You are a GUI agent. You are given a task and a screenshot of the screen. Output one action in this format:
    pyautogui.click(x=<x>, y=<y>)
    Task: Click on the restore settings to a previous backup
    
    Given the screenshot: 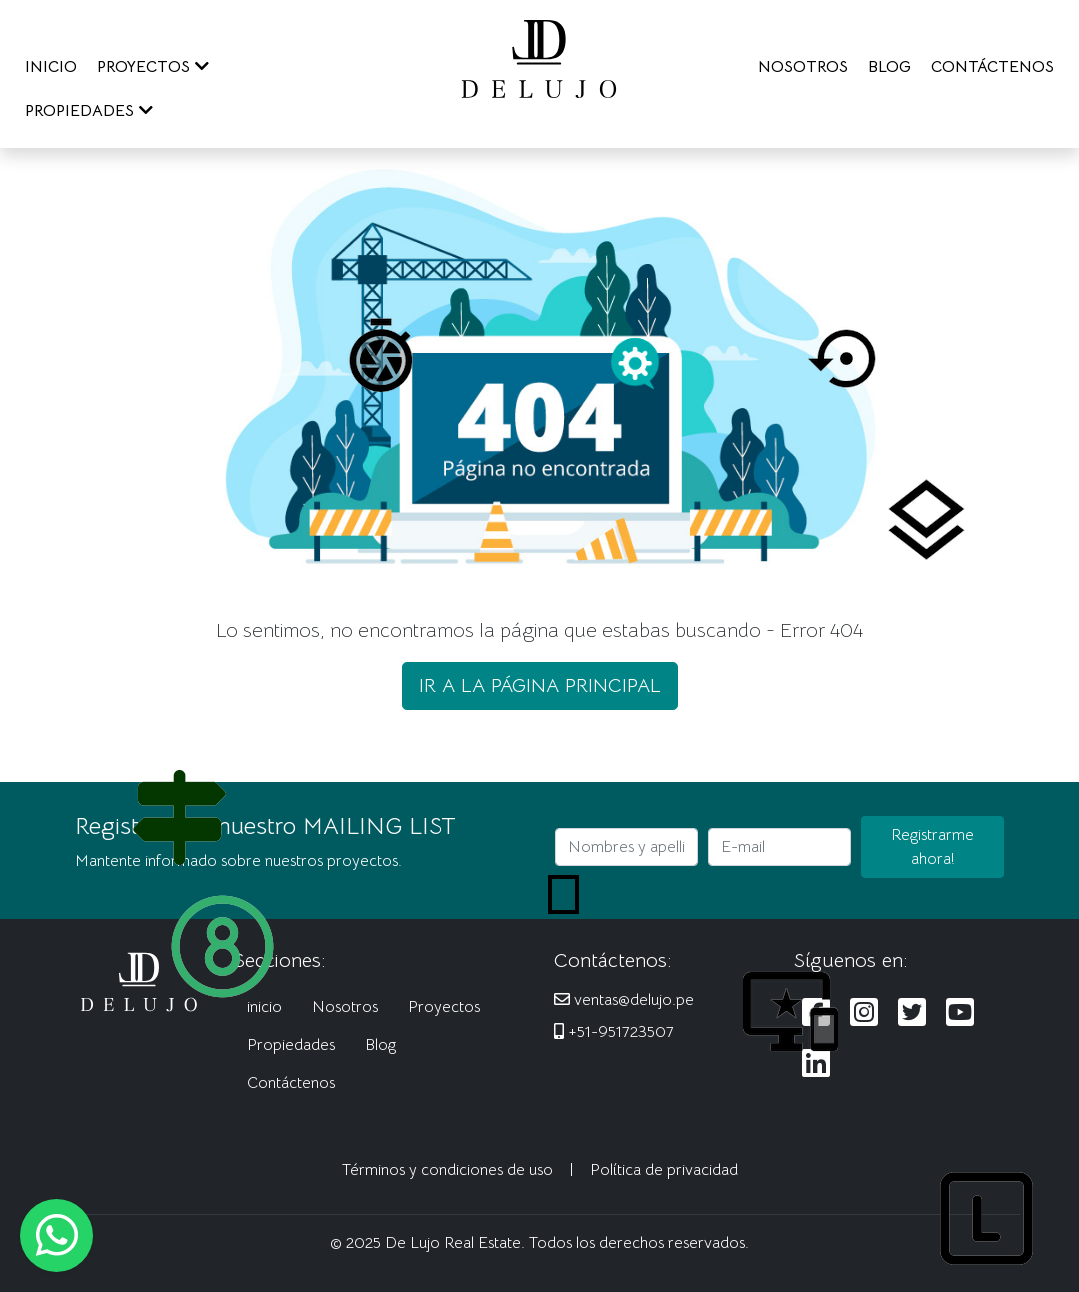 What is the action you would take?
    pyautogui.click(x=846, y=358)
    